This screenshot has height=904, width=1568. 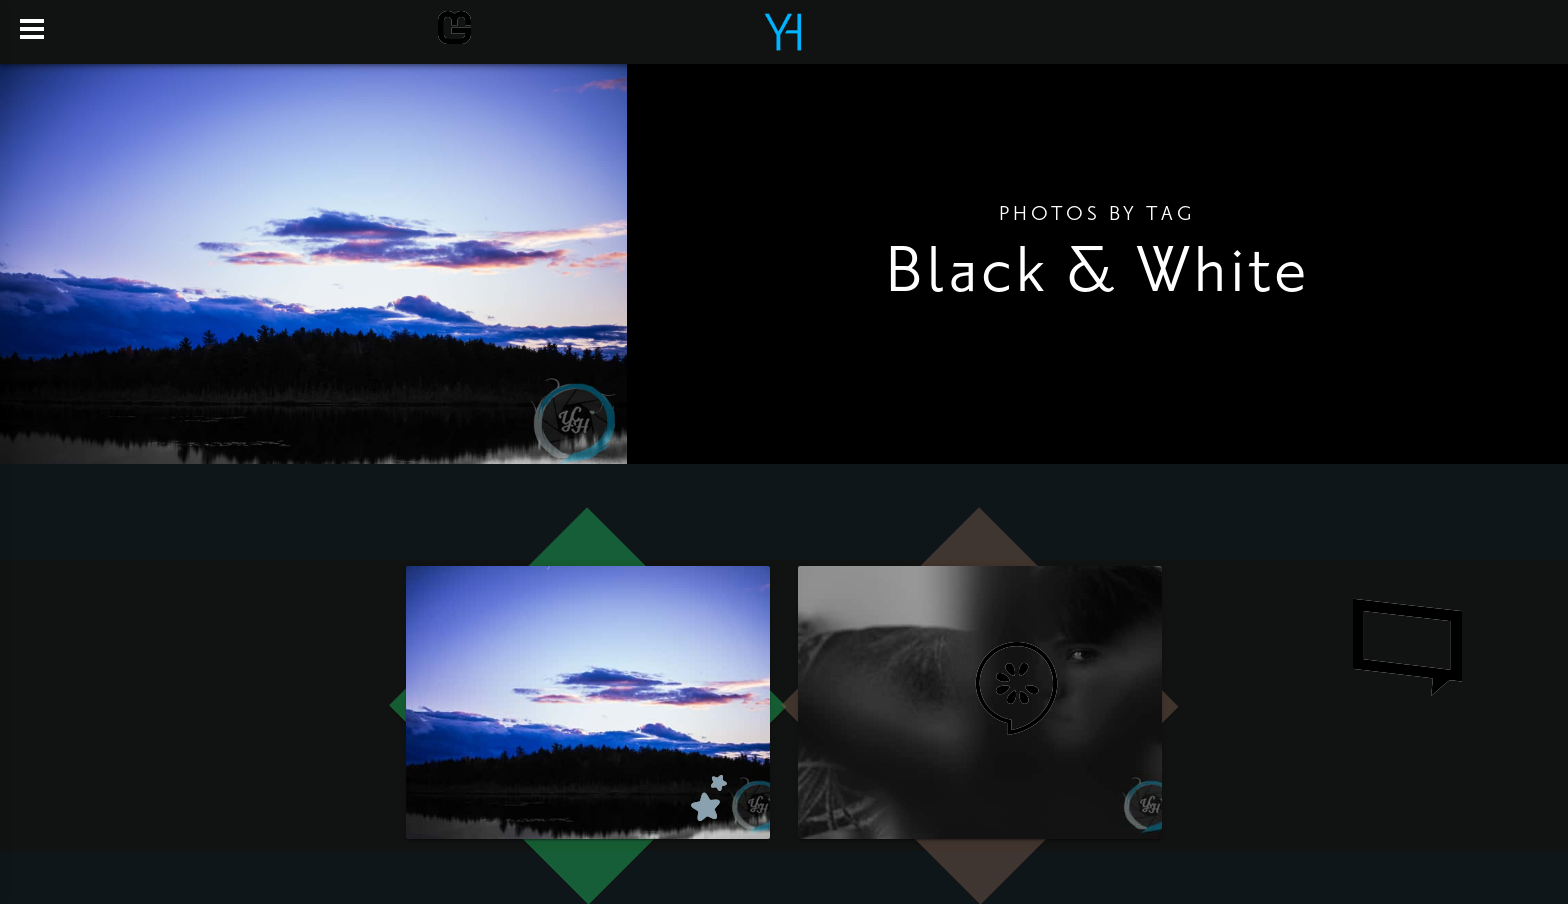 What do you see at coordinates (1016, 688) in the screenshot?
I see `cucumber testing framework logo` at bounding box center [1016, 688].